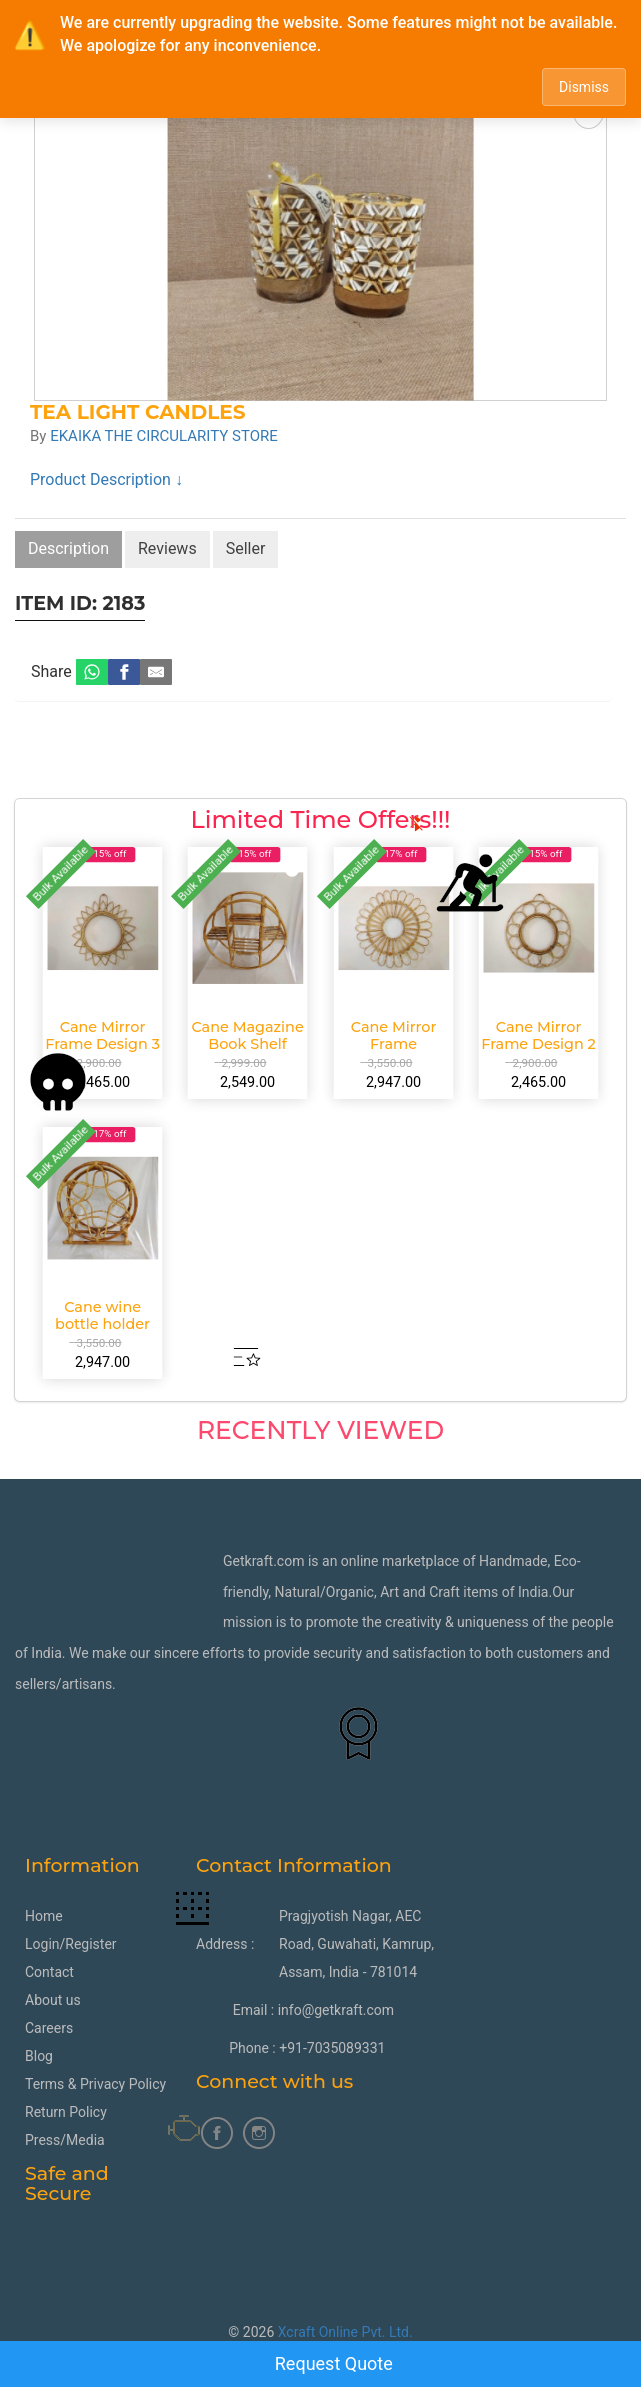 Image resolution: width=641 pixels, height=2387 pixels. Describe the element at coordinates (246, 1357) in the screenshot. I see `view your favorites list` at that location.